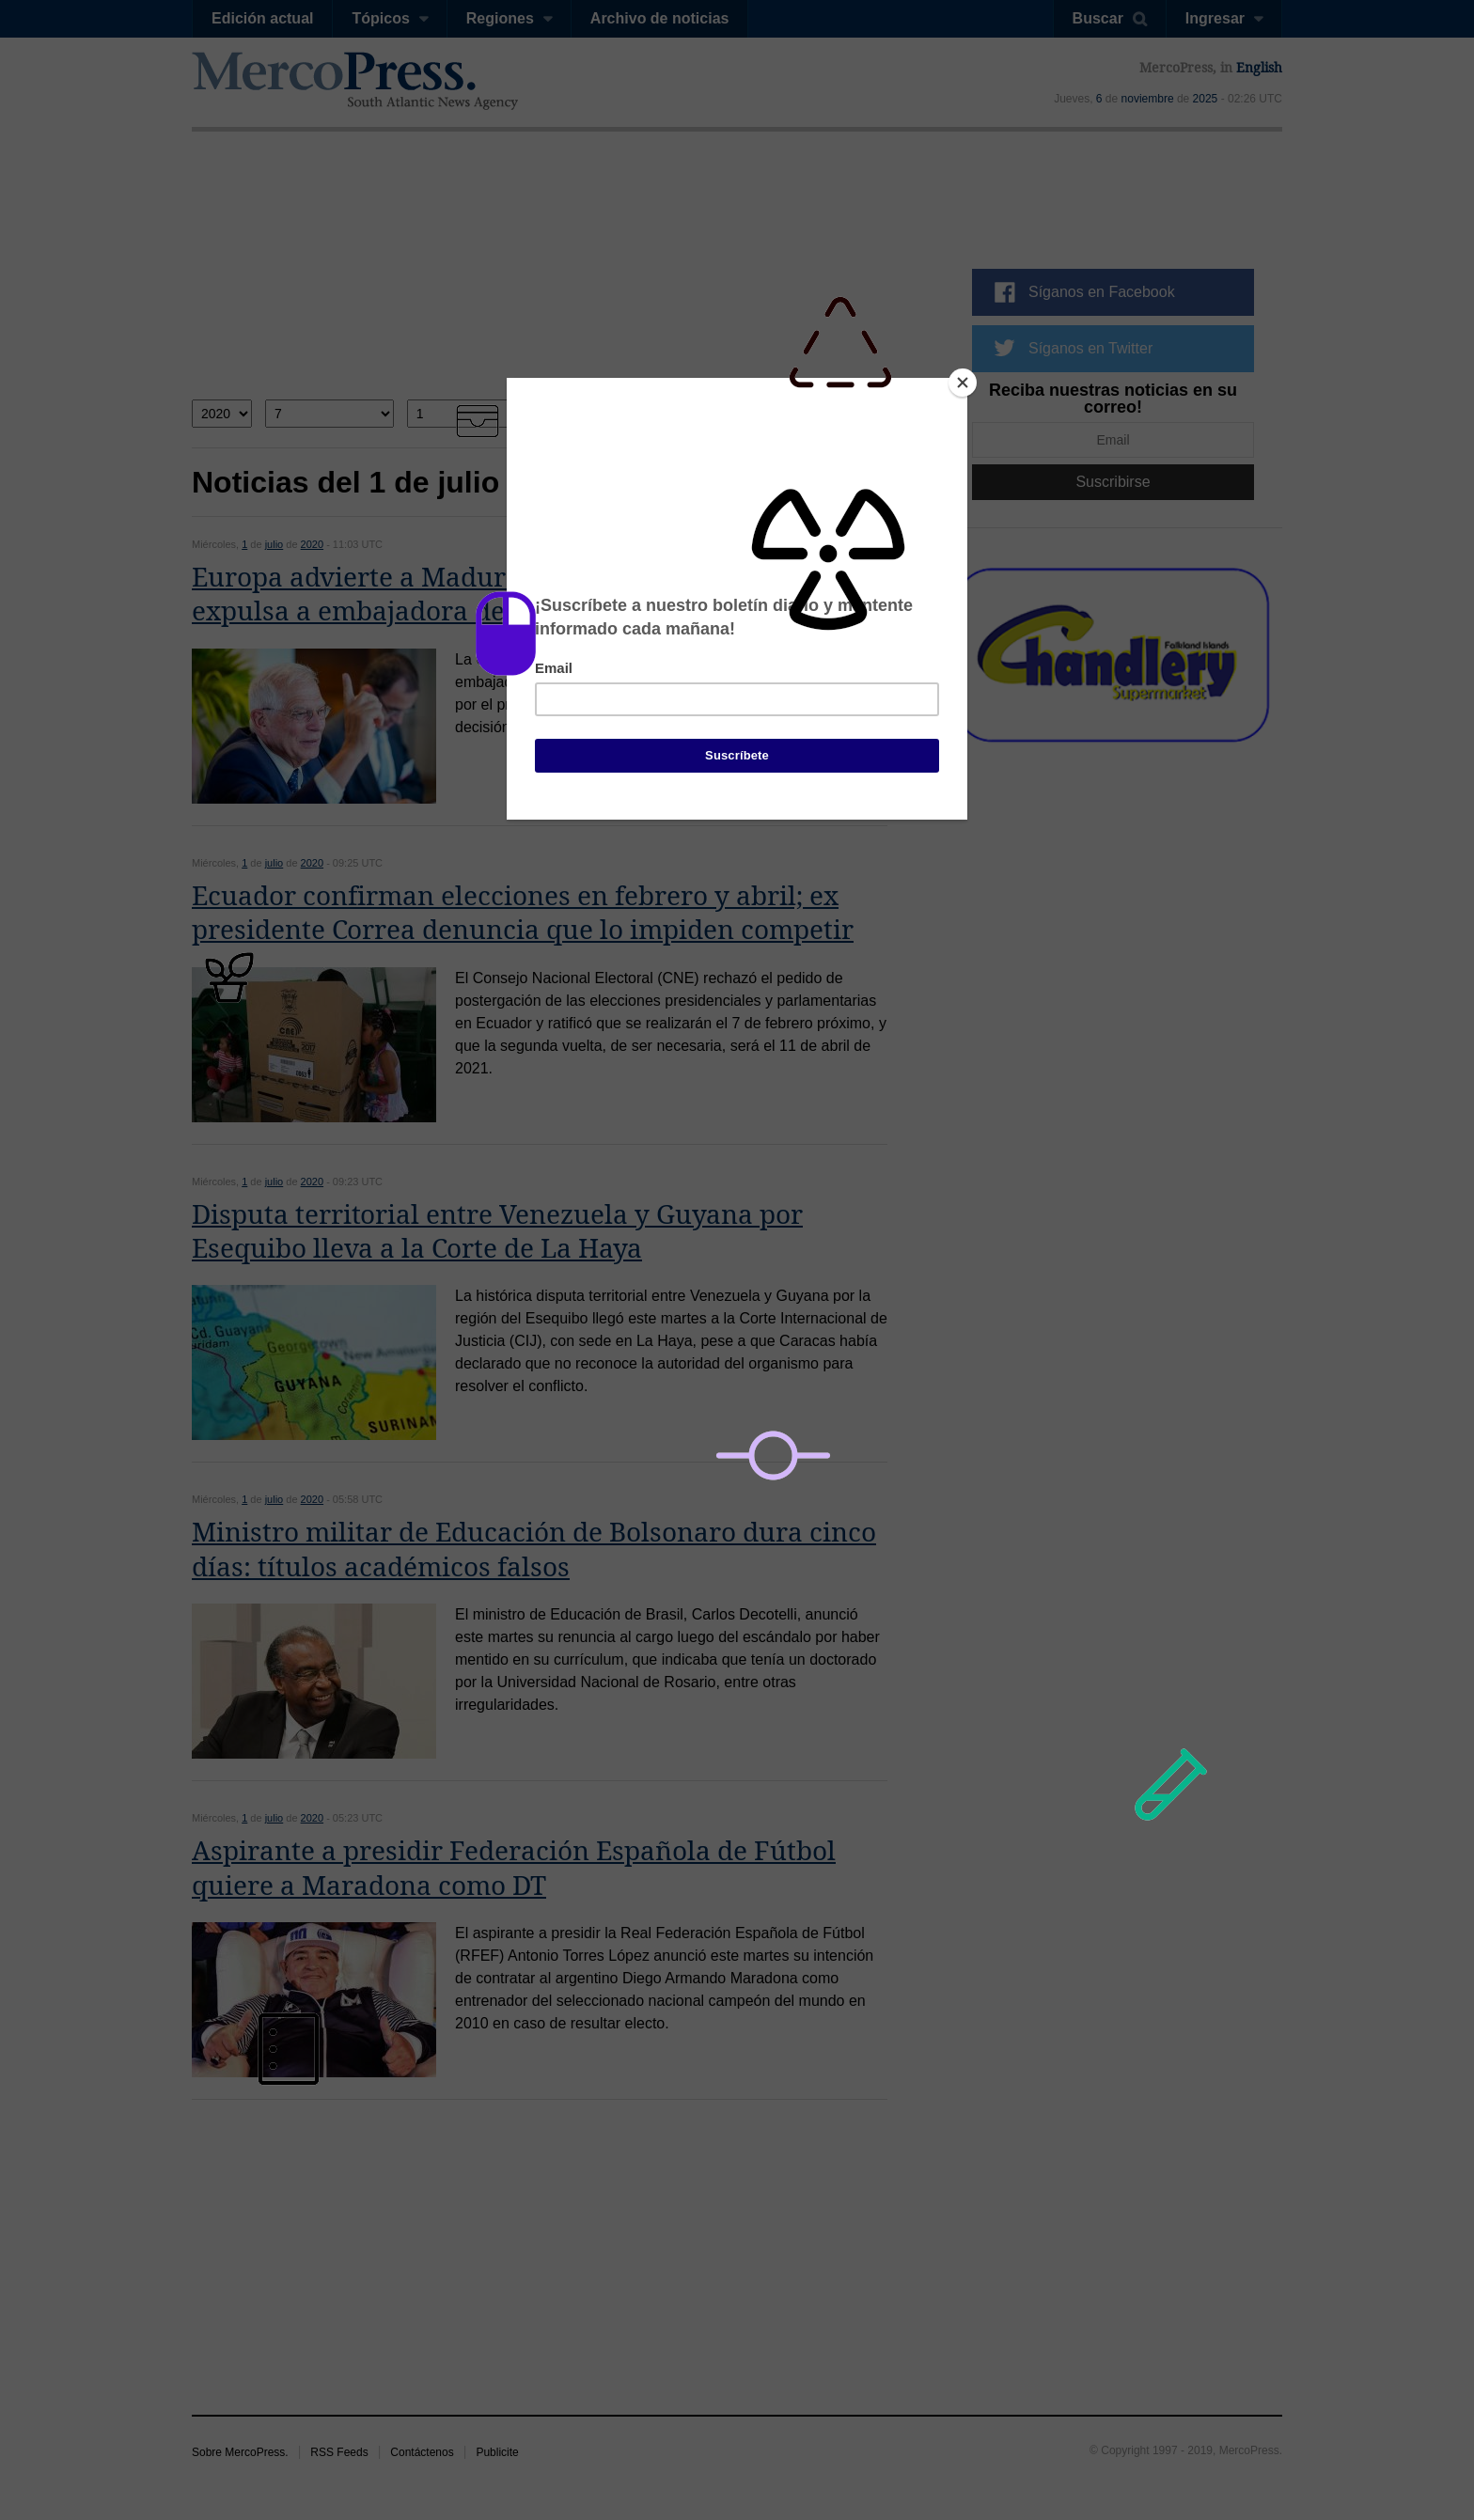 The image size is (1474, 2520). Describe the element at coordinates (828, 554) in the screenshot. I see `indicates radioactive or hazardous material warning` at that location.